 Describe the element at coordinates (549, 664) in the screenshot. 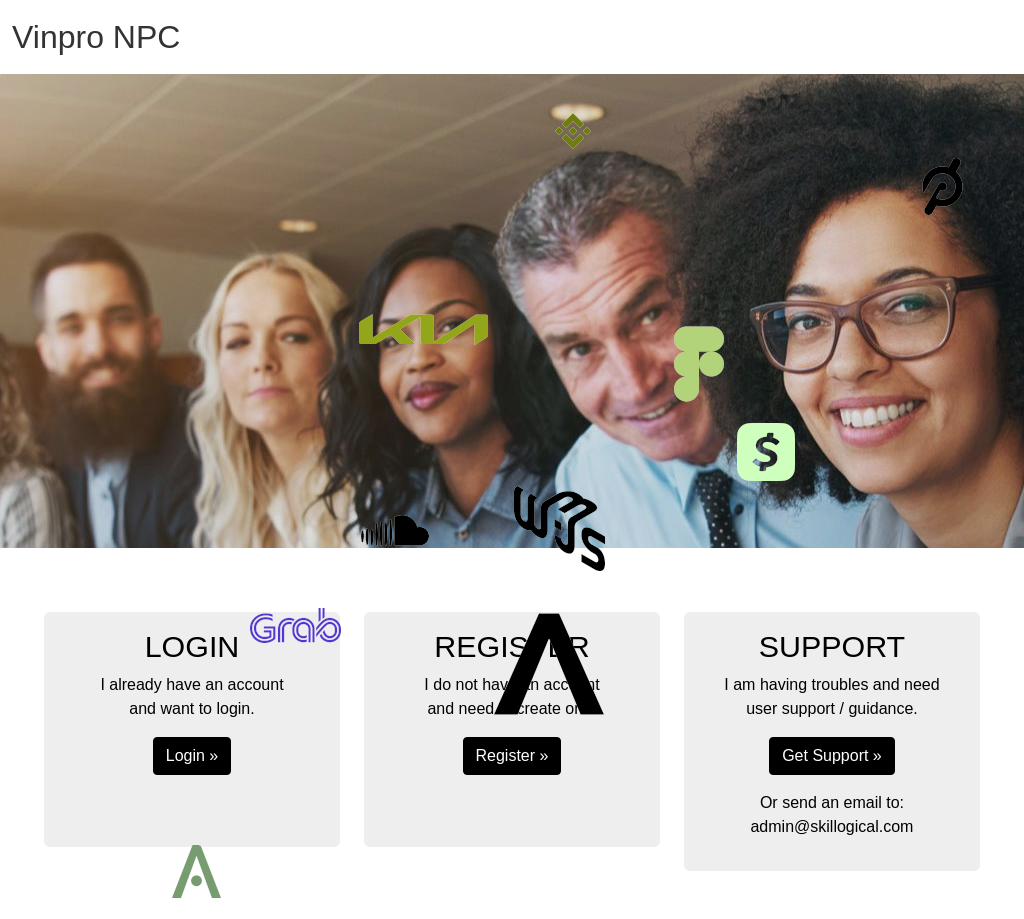

I see `visit teratail programming Q&A community` at that location.